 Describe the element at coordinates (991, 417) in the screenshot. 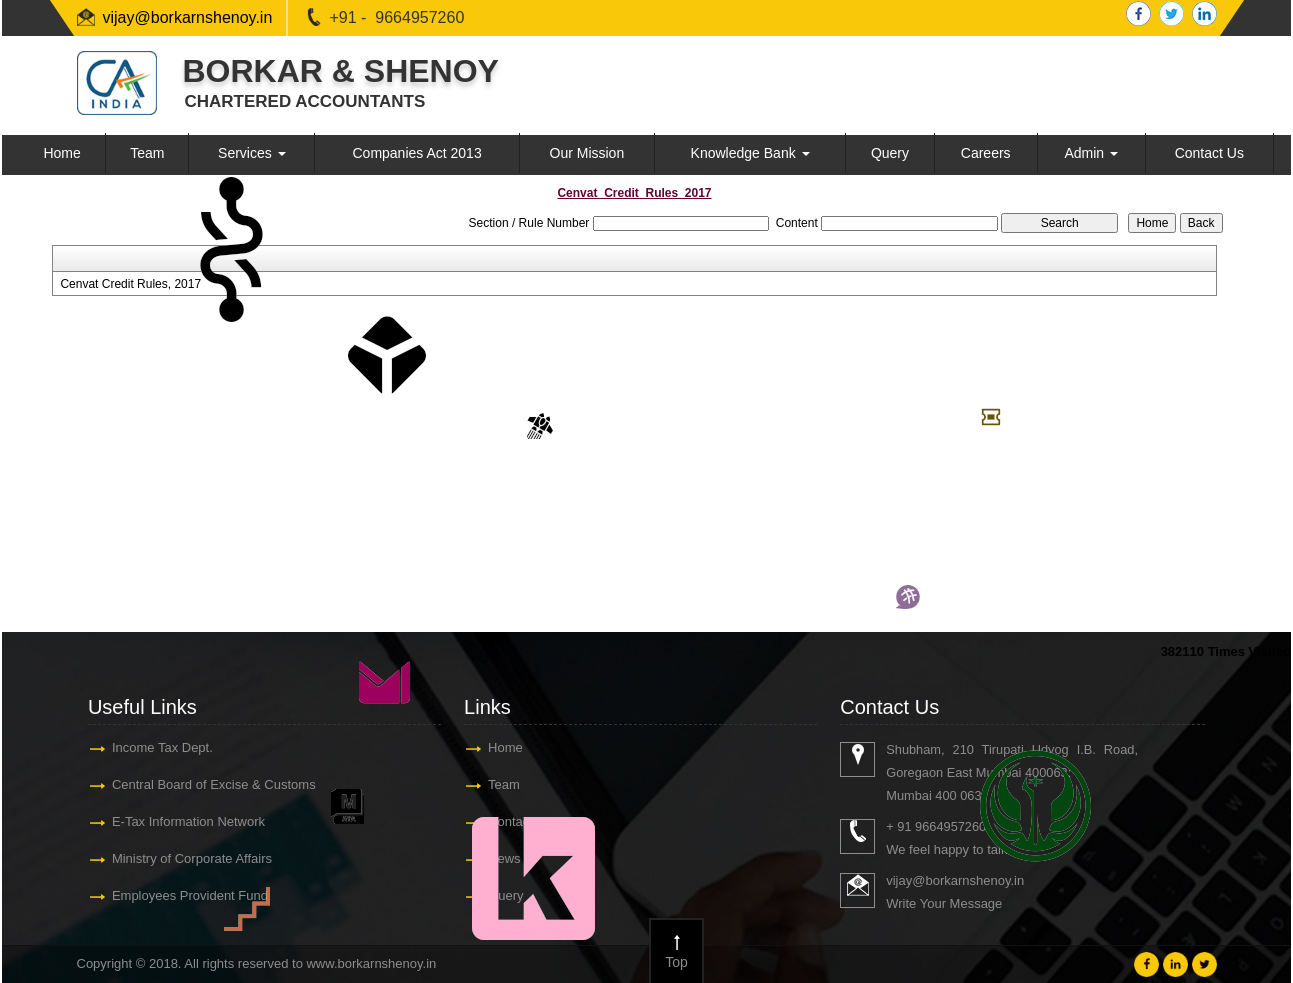

I see `view your tickets or passes` at that location.